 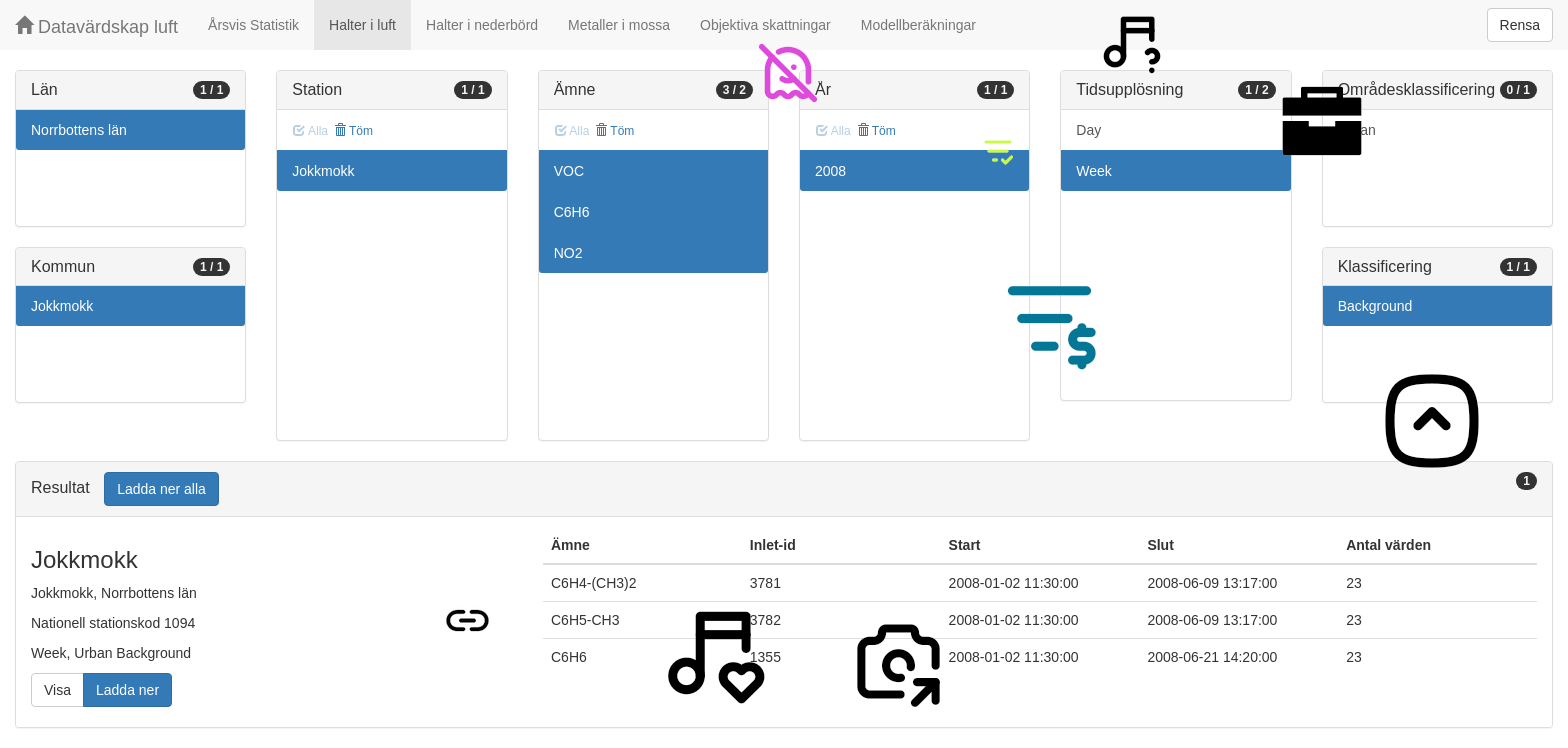 I want to click on add song to favorites, so click(x=714, y=653).